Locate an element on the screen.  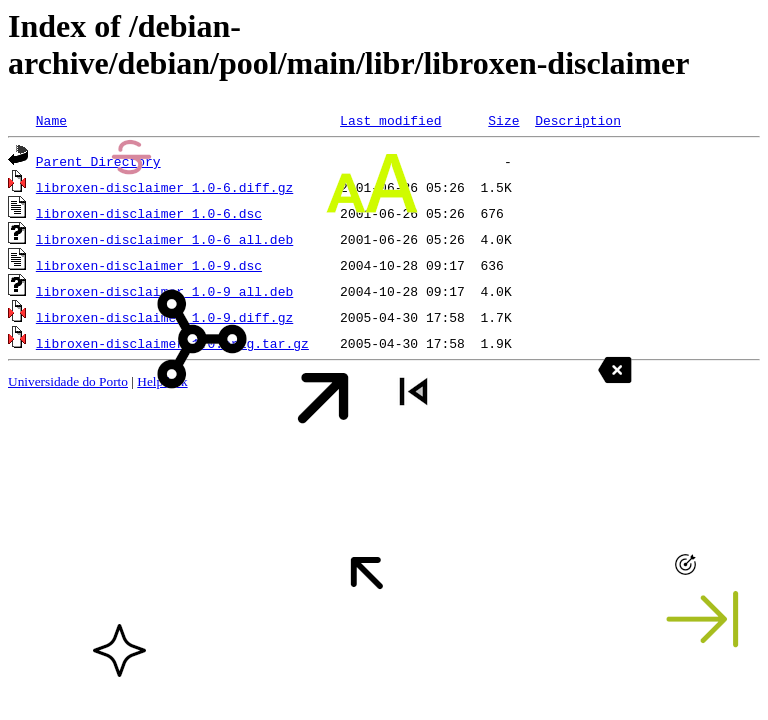
indicates AI-generated or enhanced content is located at coordinates (119, 650).